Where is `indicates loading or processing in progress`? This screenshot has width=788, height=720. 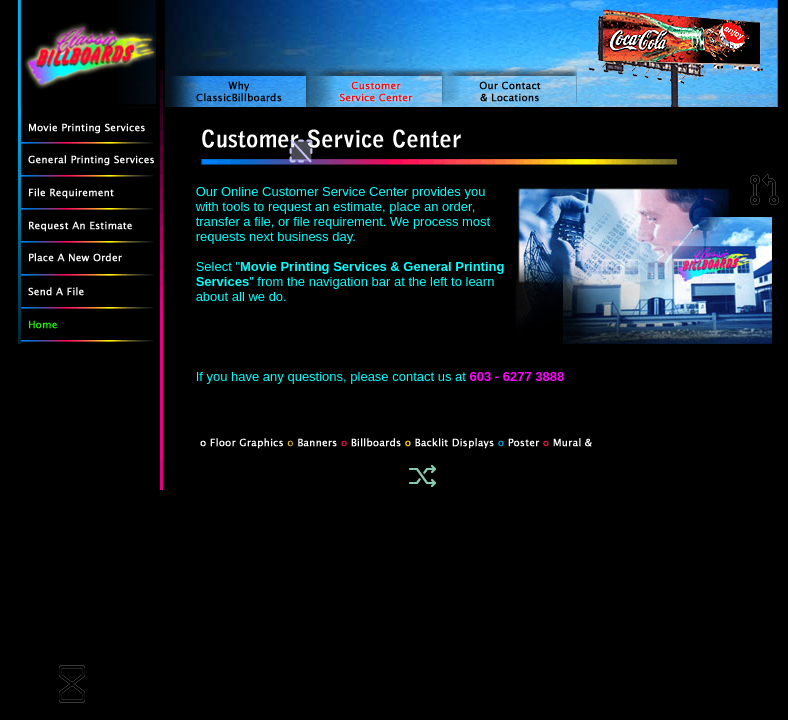
indicates loading or processing in progress is located at coordinates (72, 684).